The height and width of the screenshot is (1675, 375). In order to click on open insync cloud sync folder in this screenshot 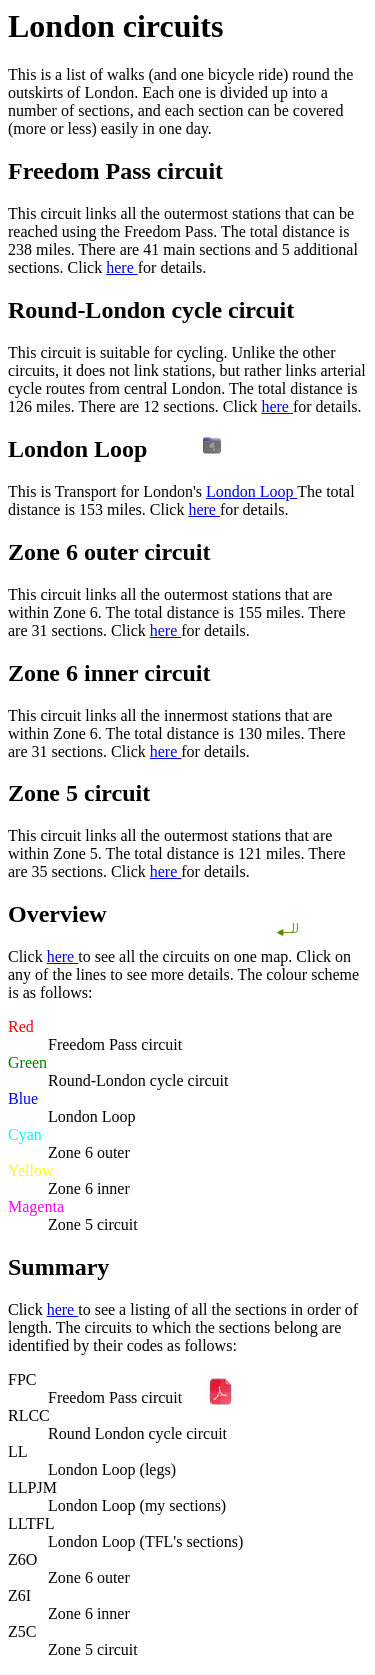, I will do `click(212, 445)`.